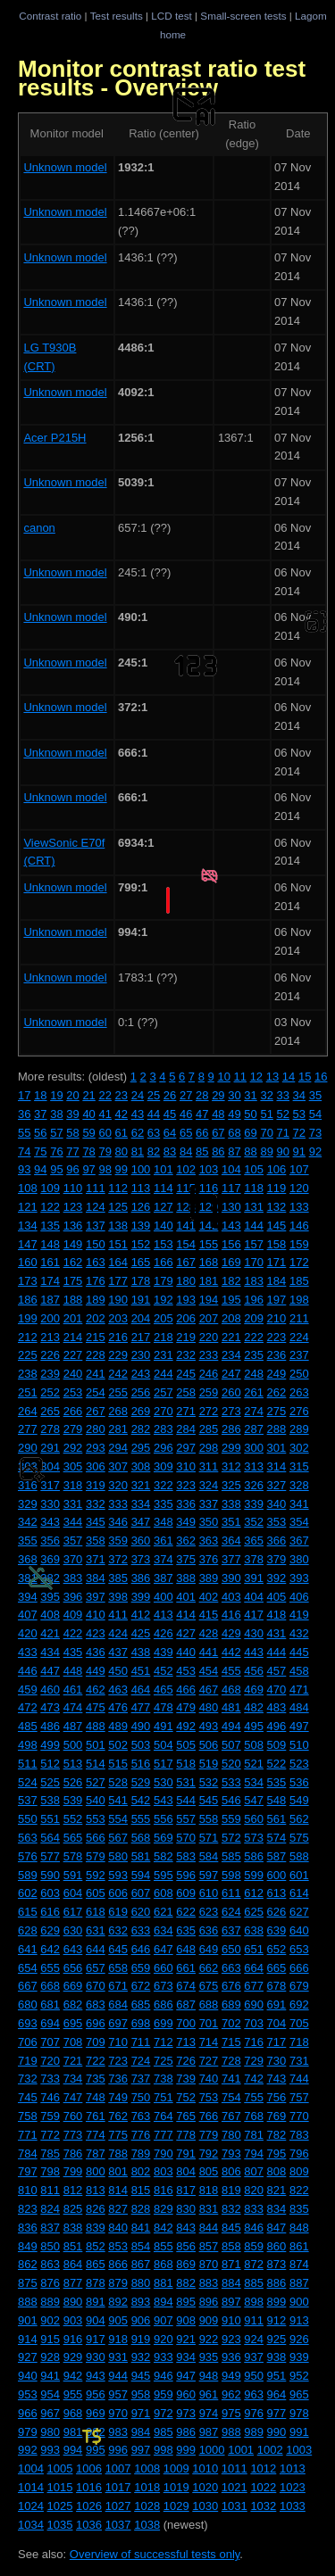  Describe the element at coordinates (209, 875) in the screenshot. I see `bus service unavailable or cancelled` at that location.